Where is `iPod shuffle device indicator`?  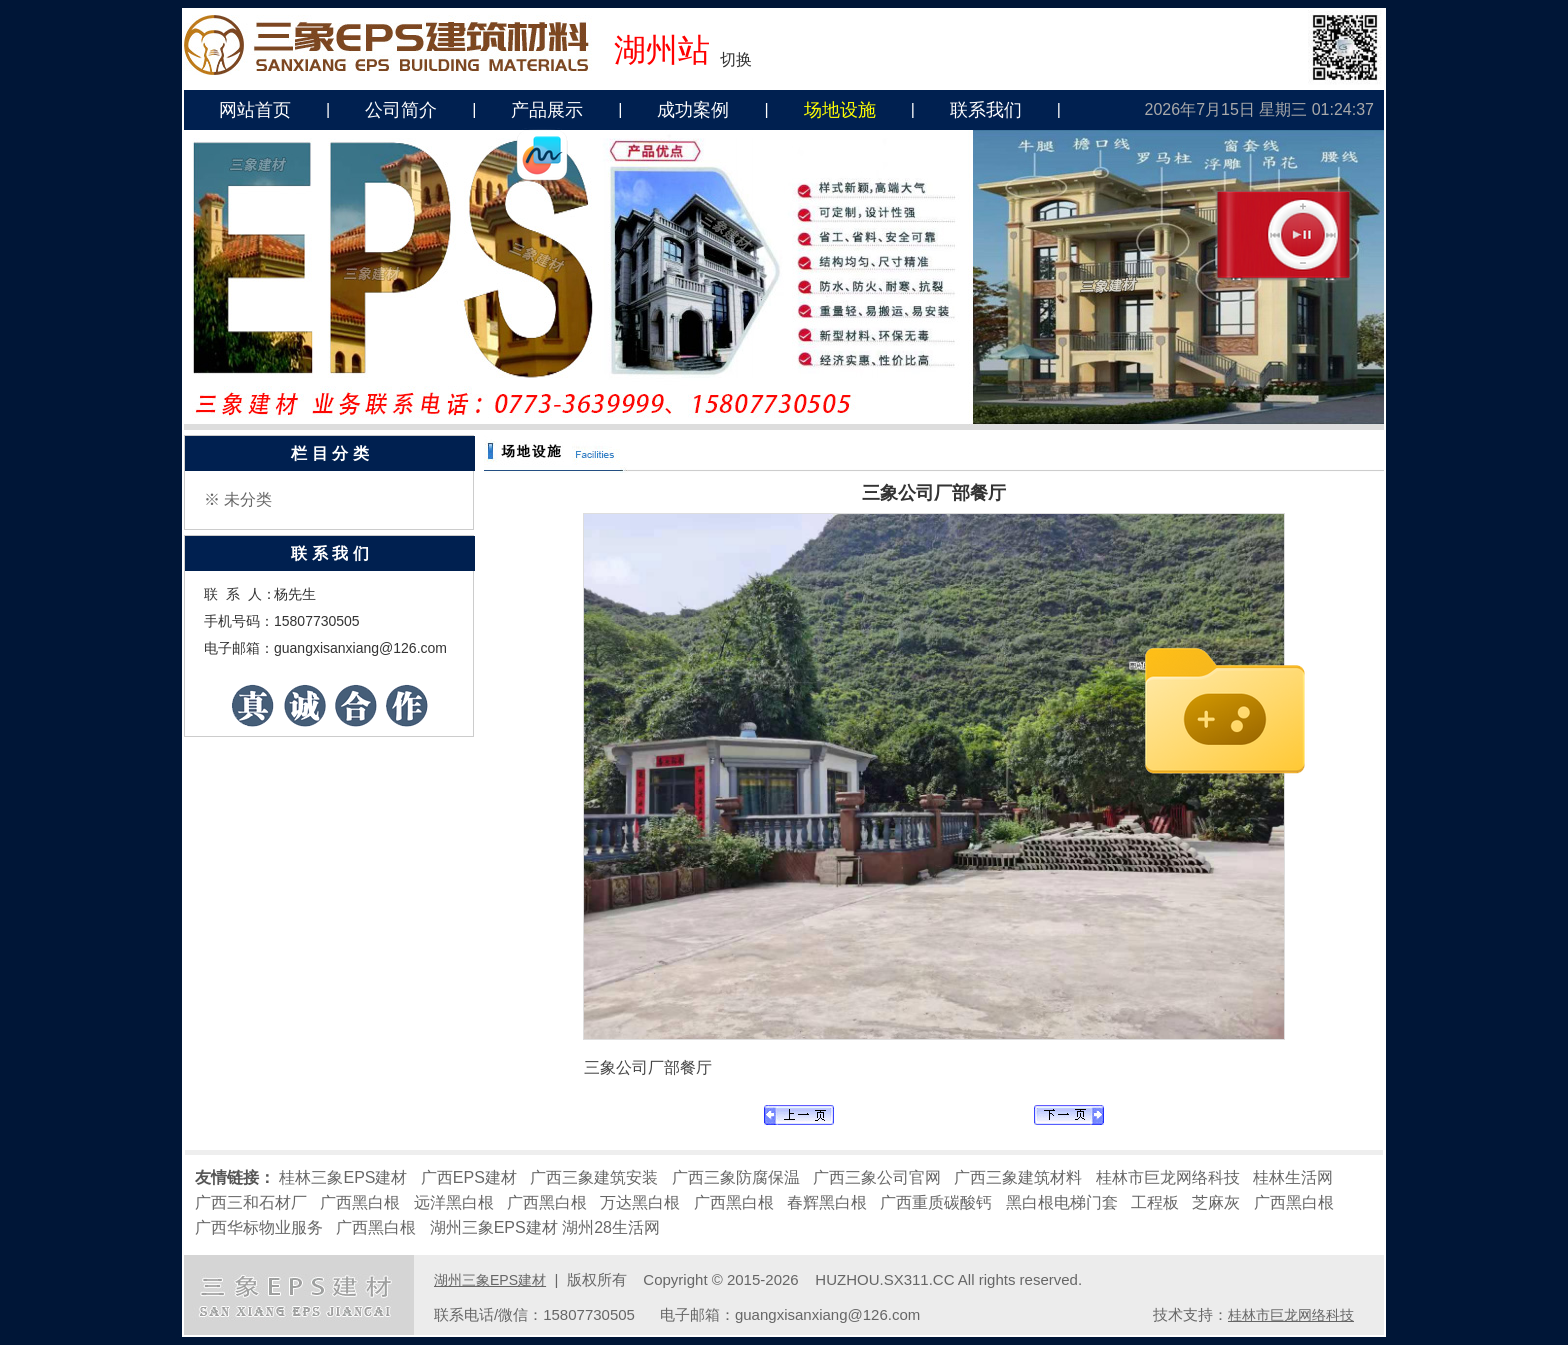
iPod shuffle device indicator is located at coordinates (1283, 210).